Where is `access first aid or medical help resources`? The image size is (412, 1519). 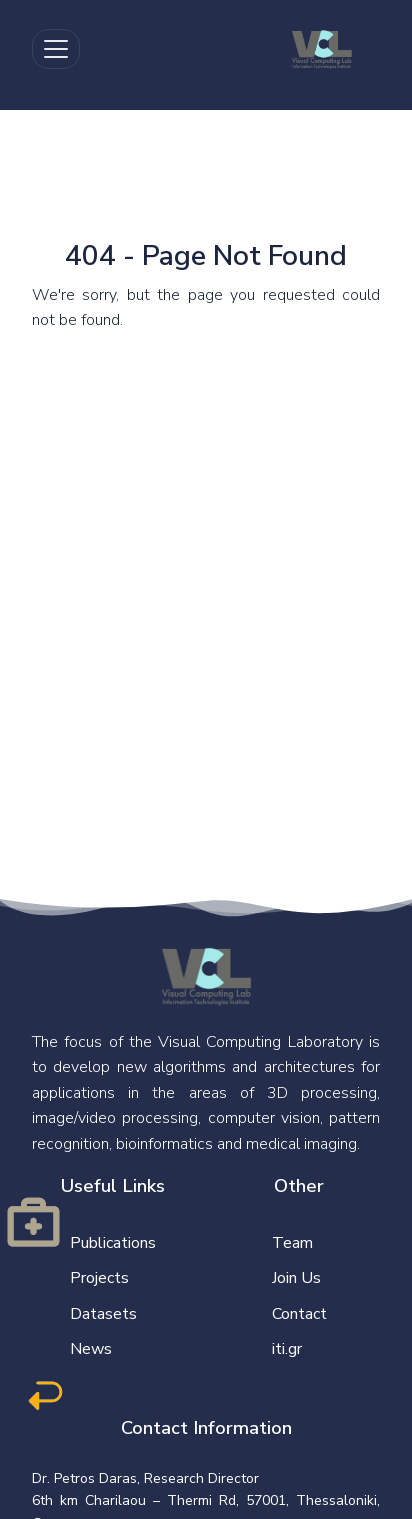 access first aid or medical help resources is located at coordinates (33, 1224).